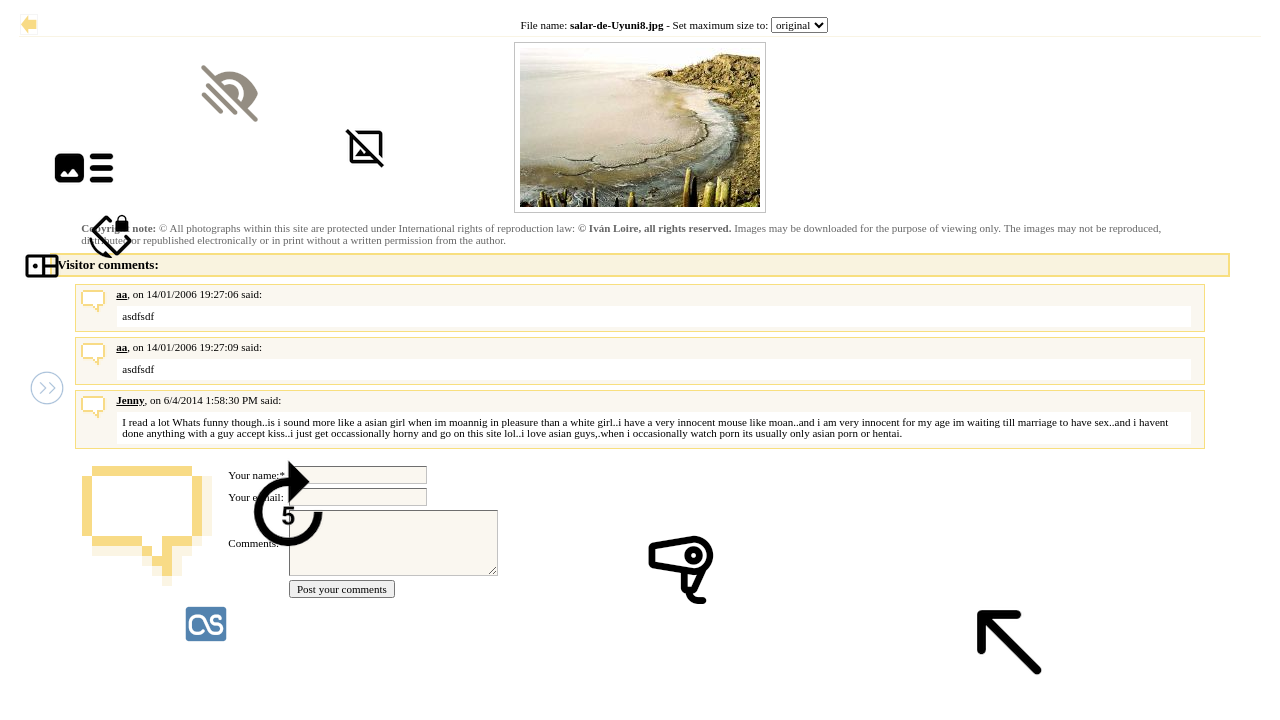  Describe the element at coordinates (206, 624) in the screenshot. I see `open Last.fm app or website` at that location.